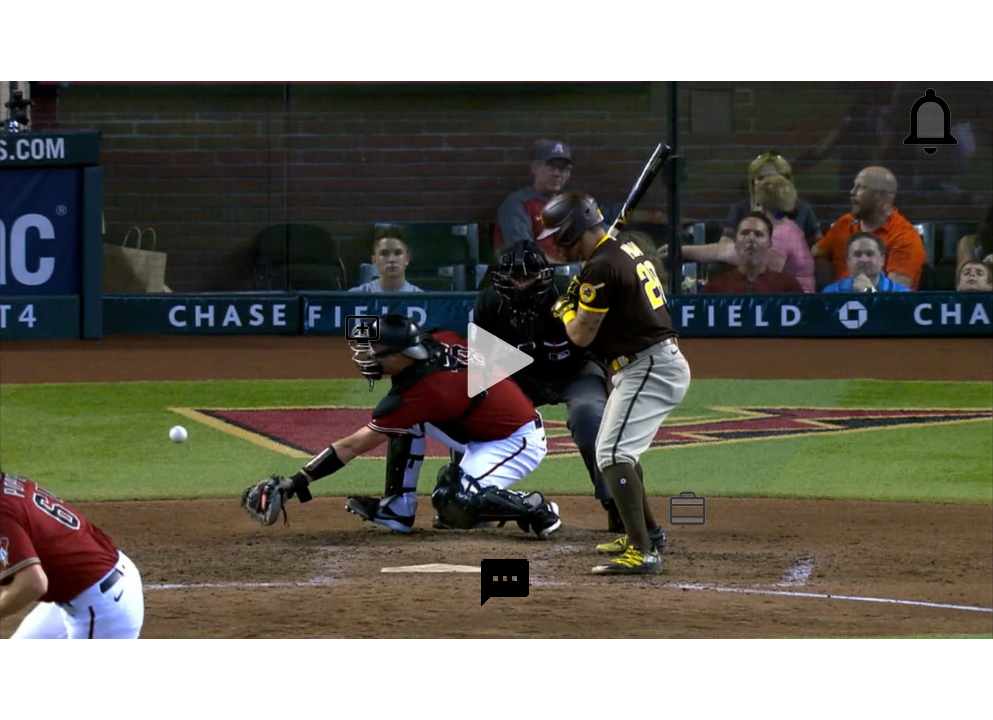  I want to click on view notifications, so click(930, 120).